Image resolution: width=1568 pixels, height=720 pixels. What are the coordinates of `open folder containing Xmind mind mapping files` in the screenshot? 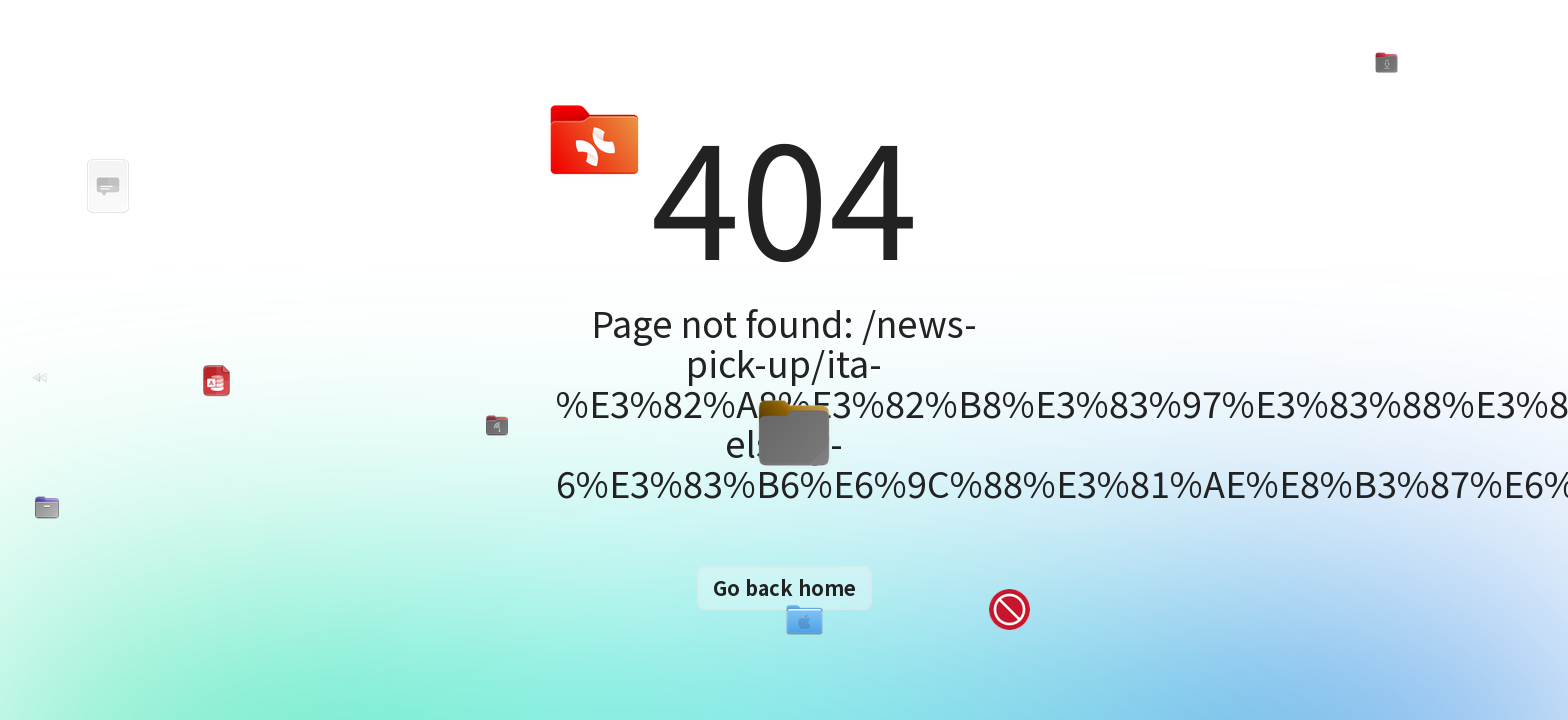 It's located at (594, 142).